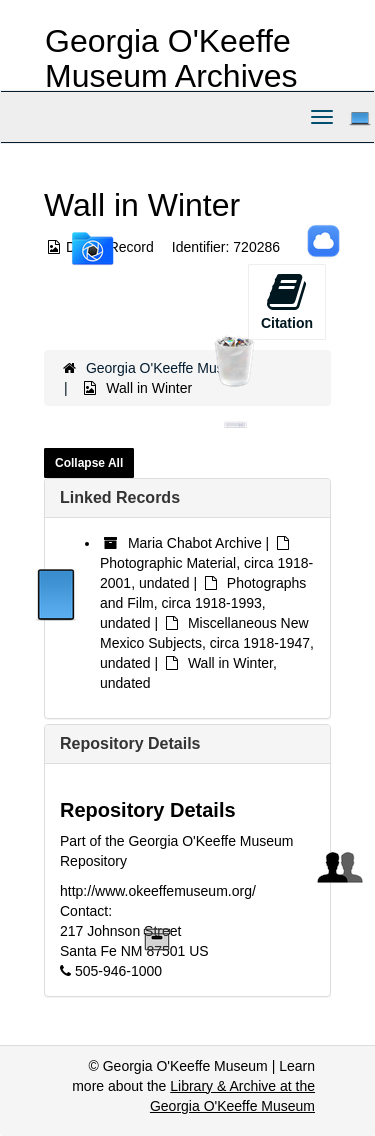  What do you see at coordinates (157, 939) in the screenshot?
I see `access archived emails` at bounding box center [157, 939].